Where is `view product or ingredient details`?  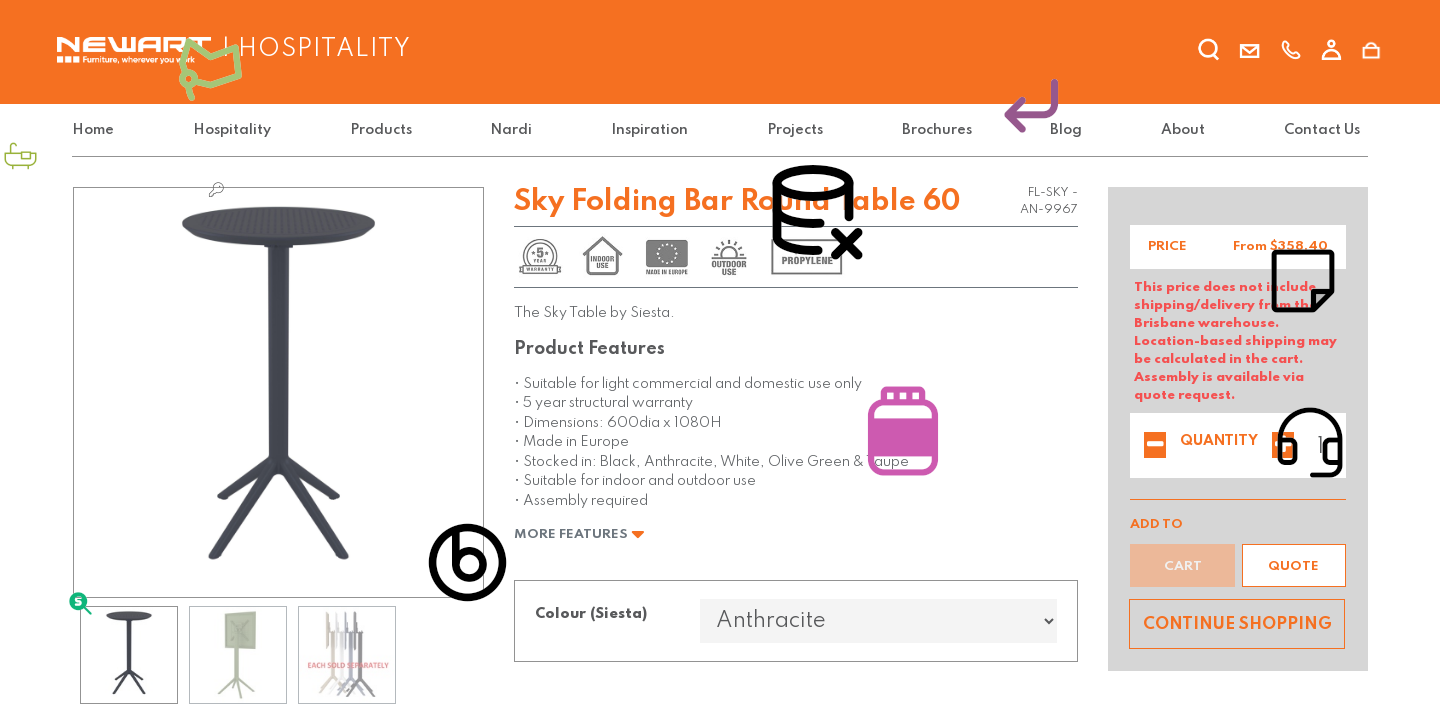 view product or ingredient details is located at coordinates (903, 431).